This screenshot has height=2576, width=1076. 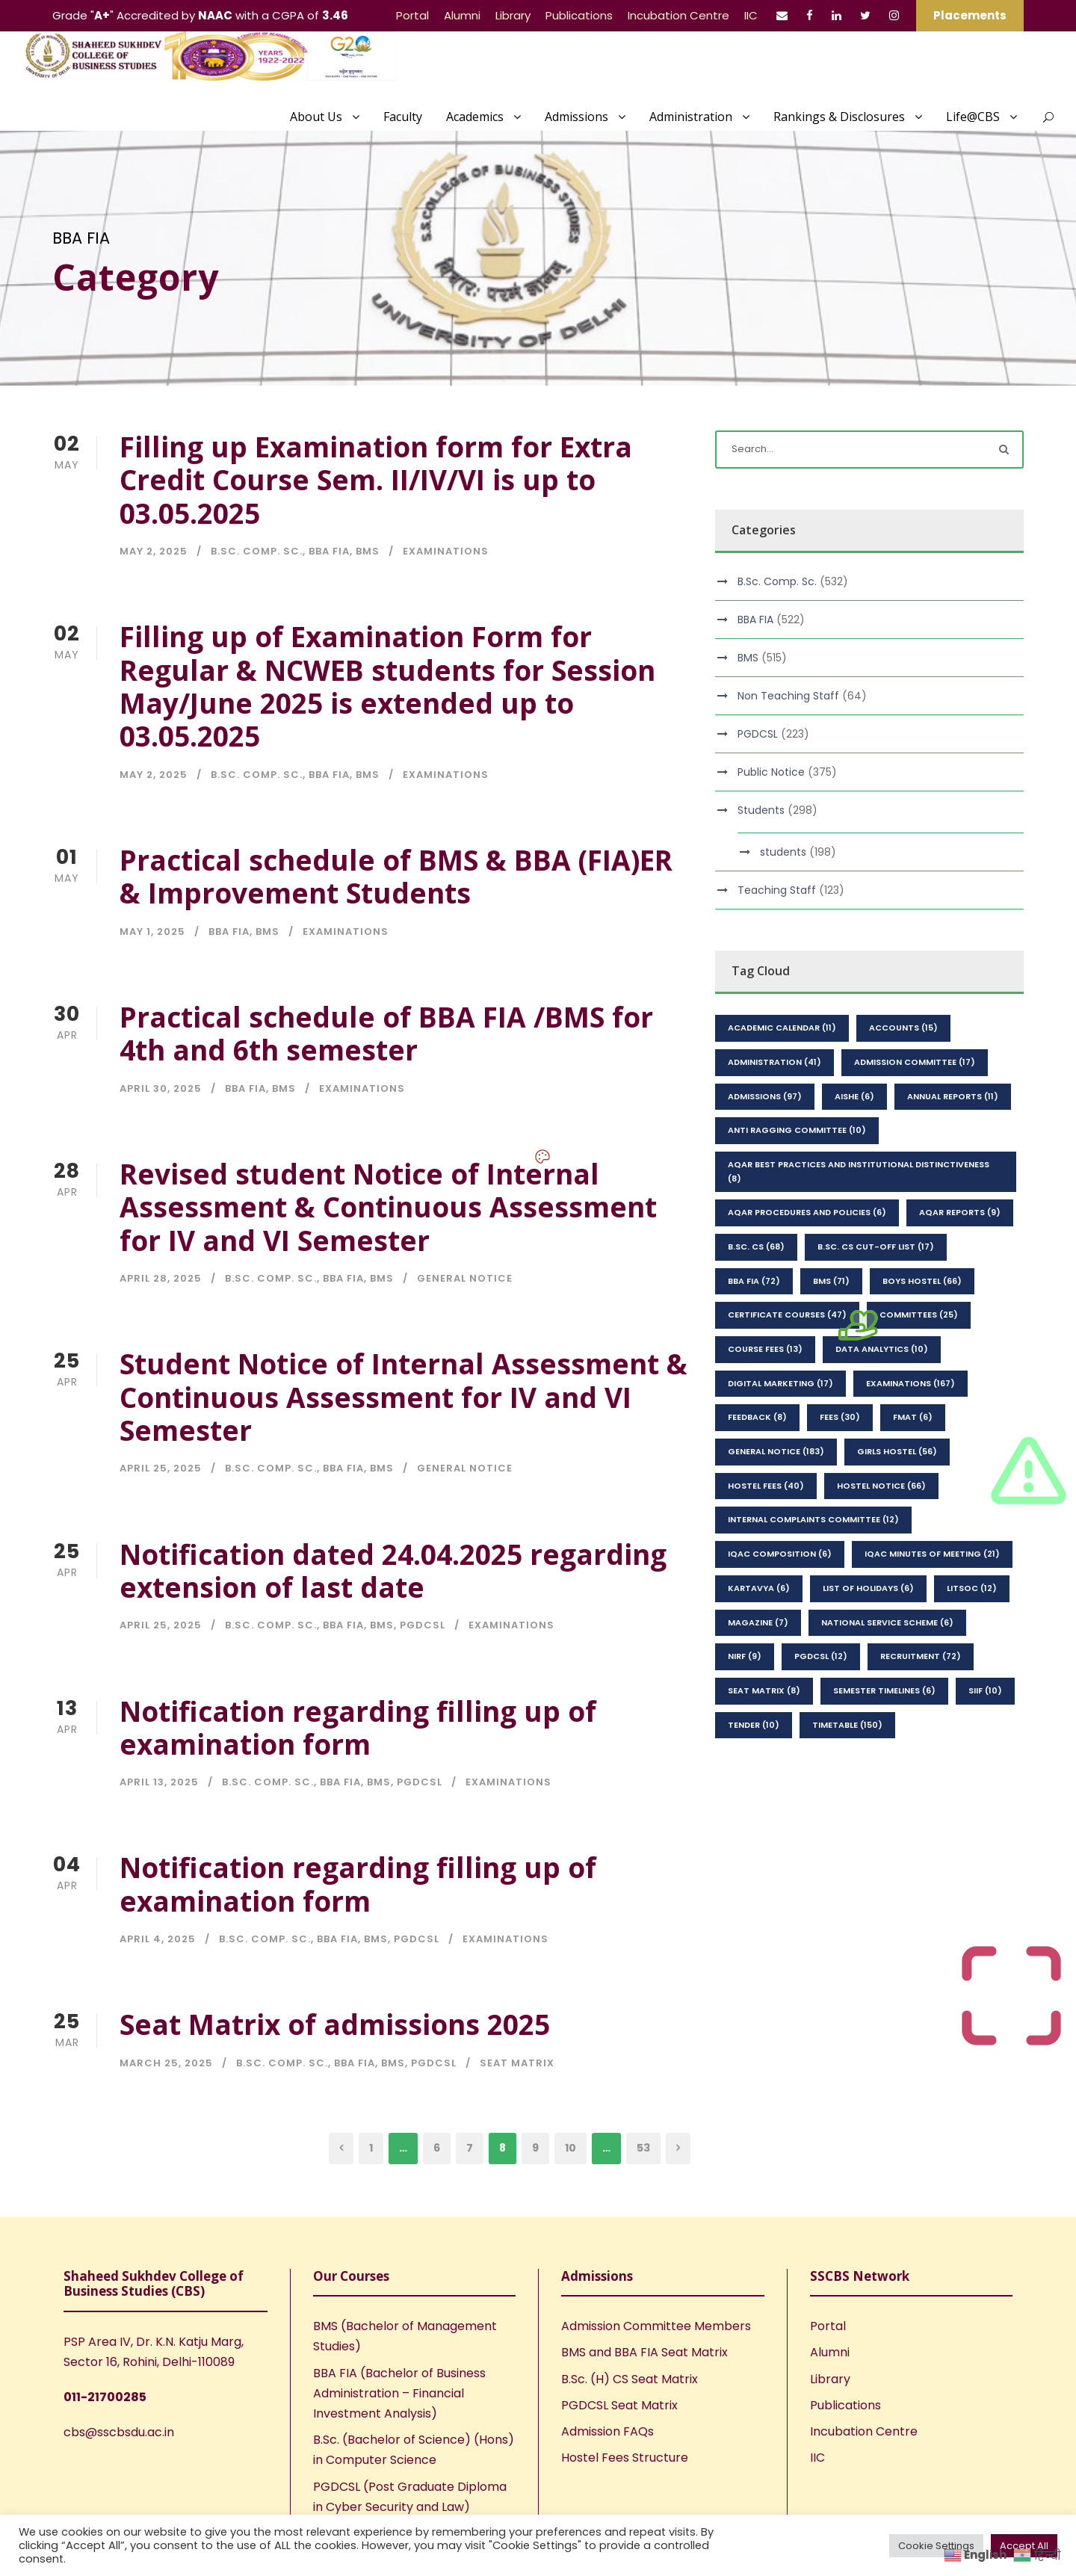 What do you see at coordinates (859, 1326) in the screenshot?
I see `donate or give to charity` at bounding box center [859, 1326].